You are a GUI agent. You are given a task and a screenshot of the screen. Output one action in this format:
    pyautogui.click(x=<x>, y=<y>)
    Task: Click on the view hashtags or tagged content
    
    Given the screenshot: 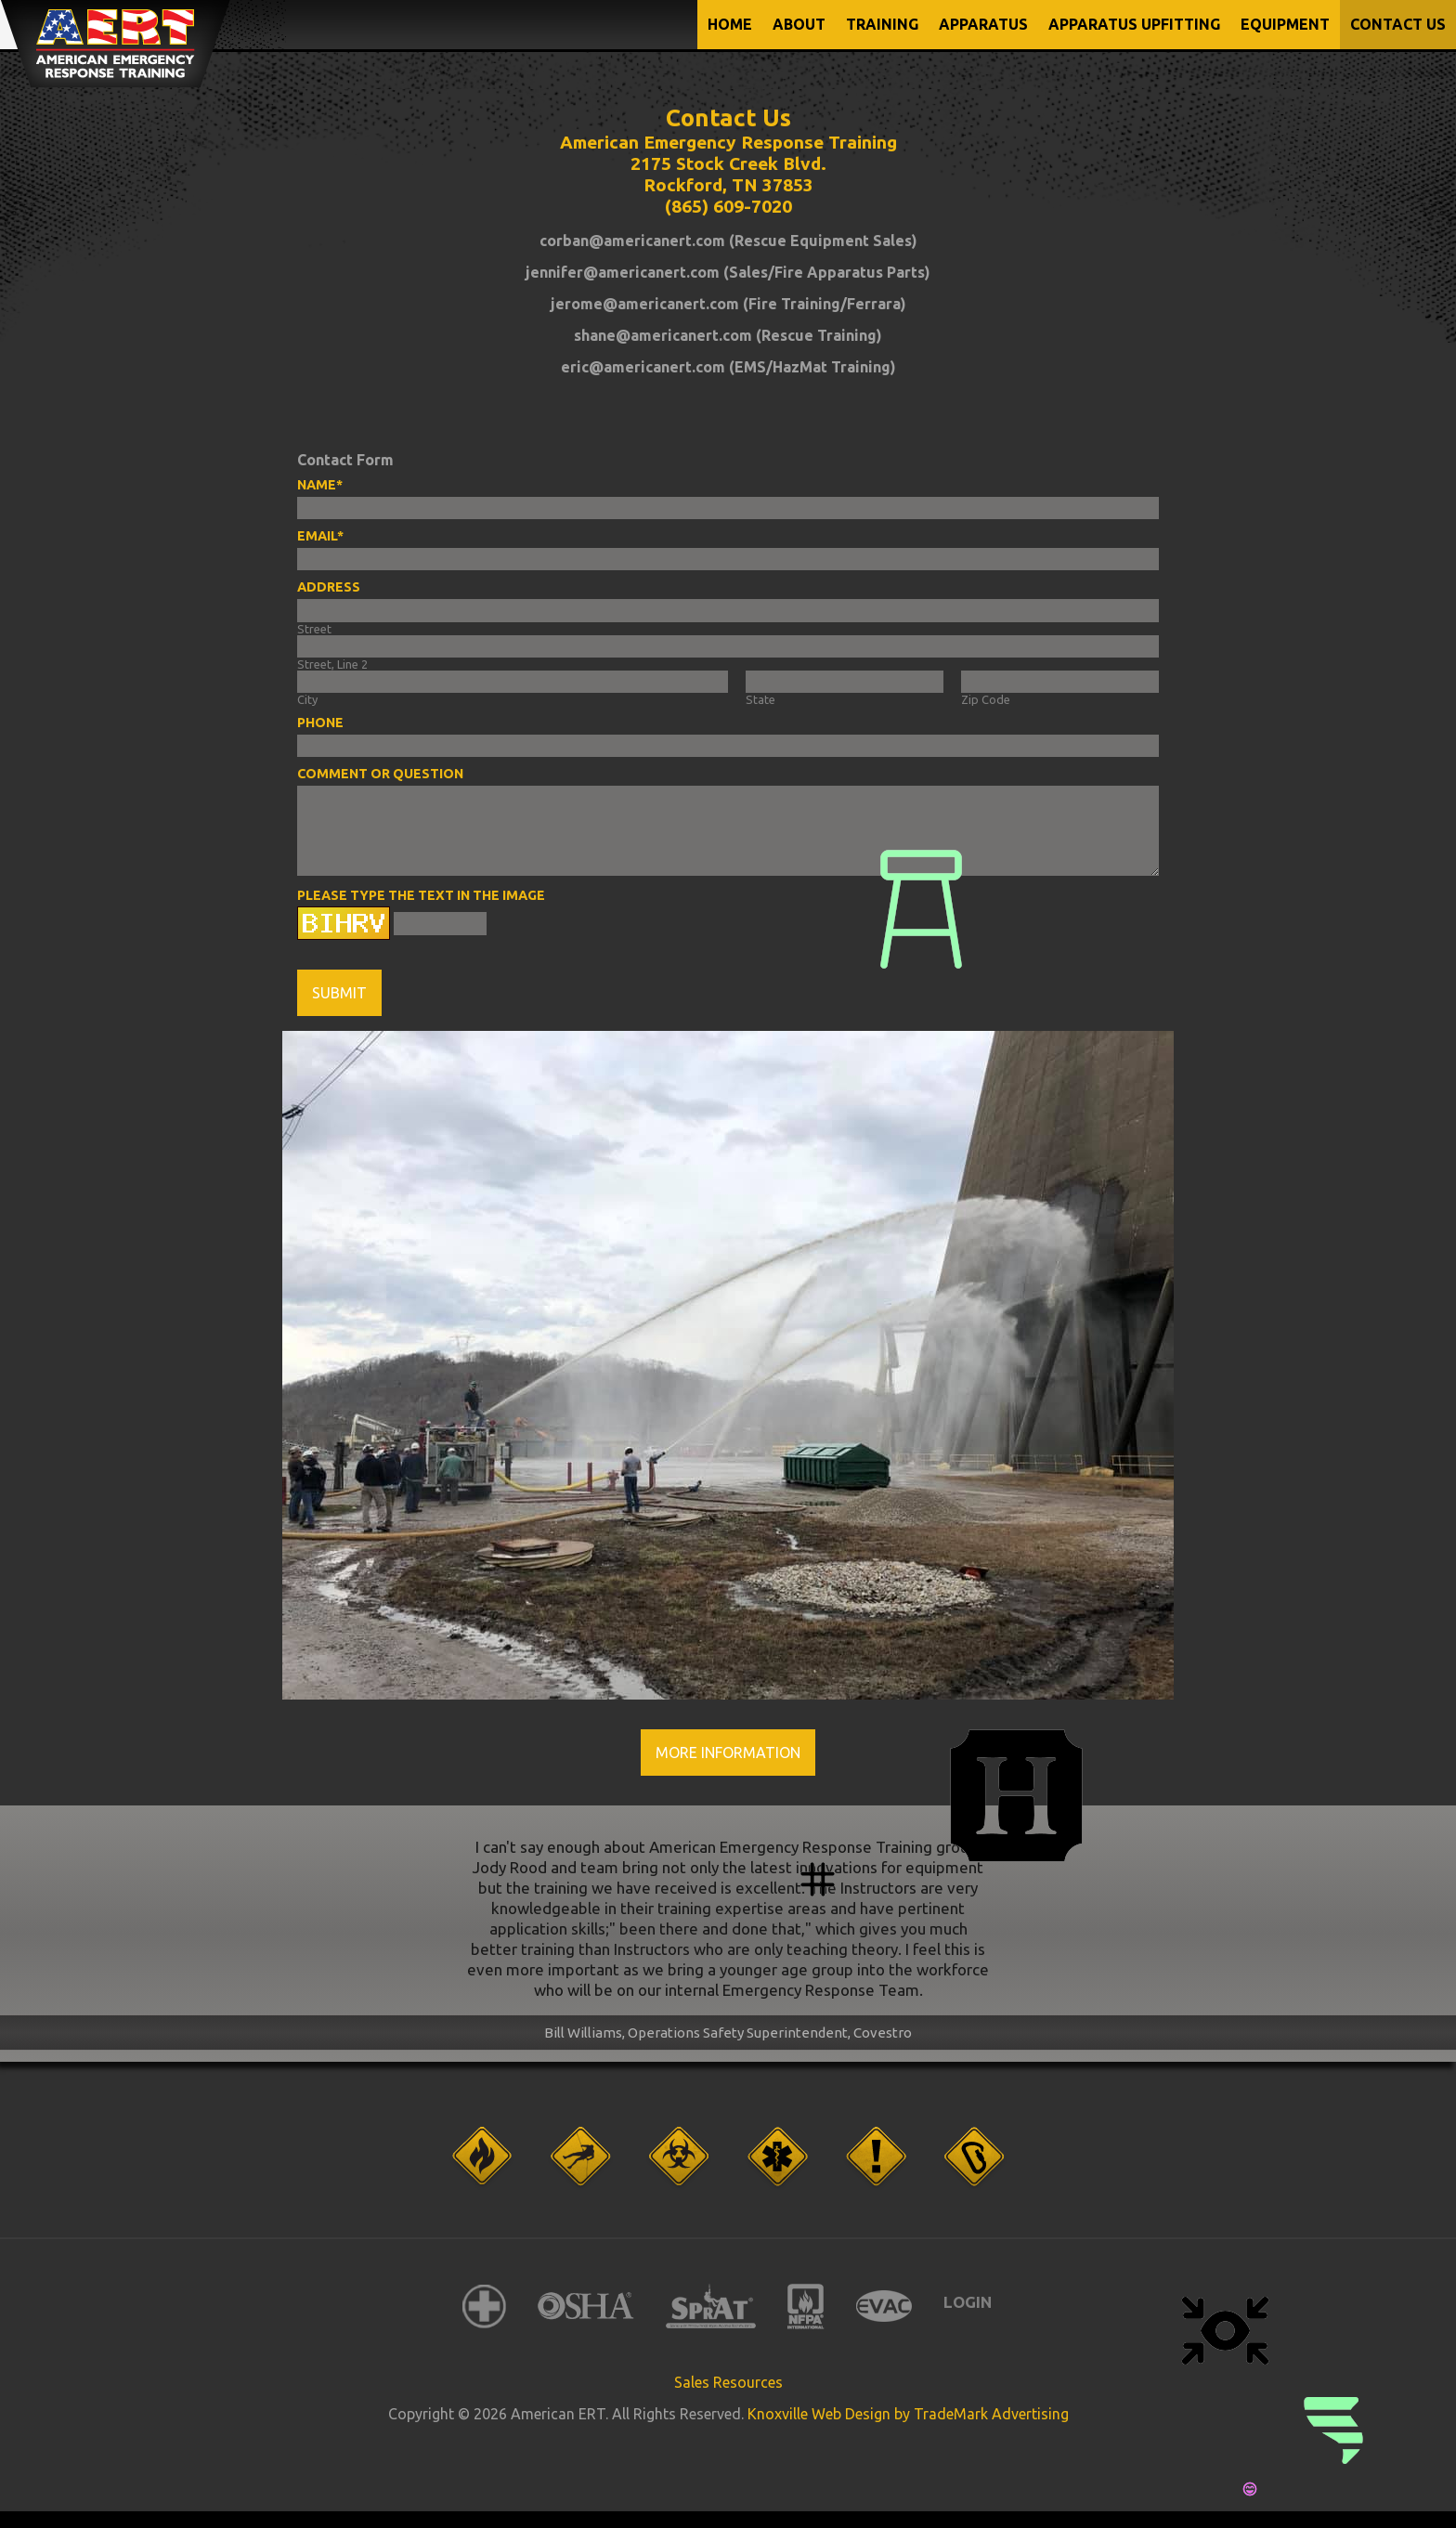 What is the action you would take?
    pyautogui.click(x=817, y=1879)
    